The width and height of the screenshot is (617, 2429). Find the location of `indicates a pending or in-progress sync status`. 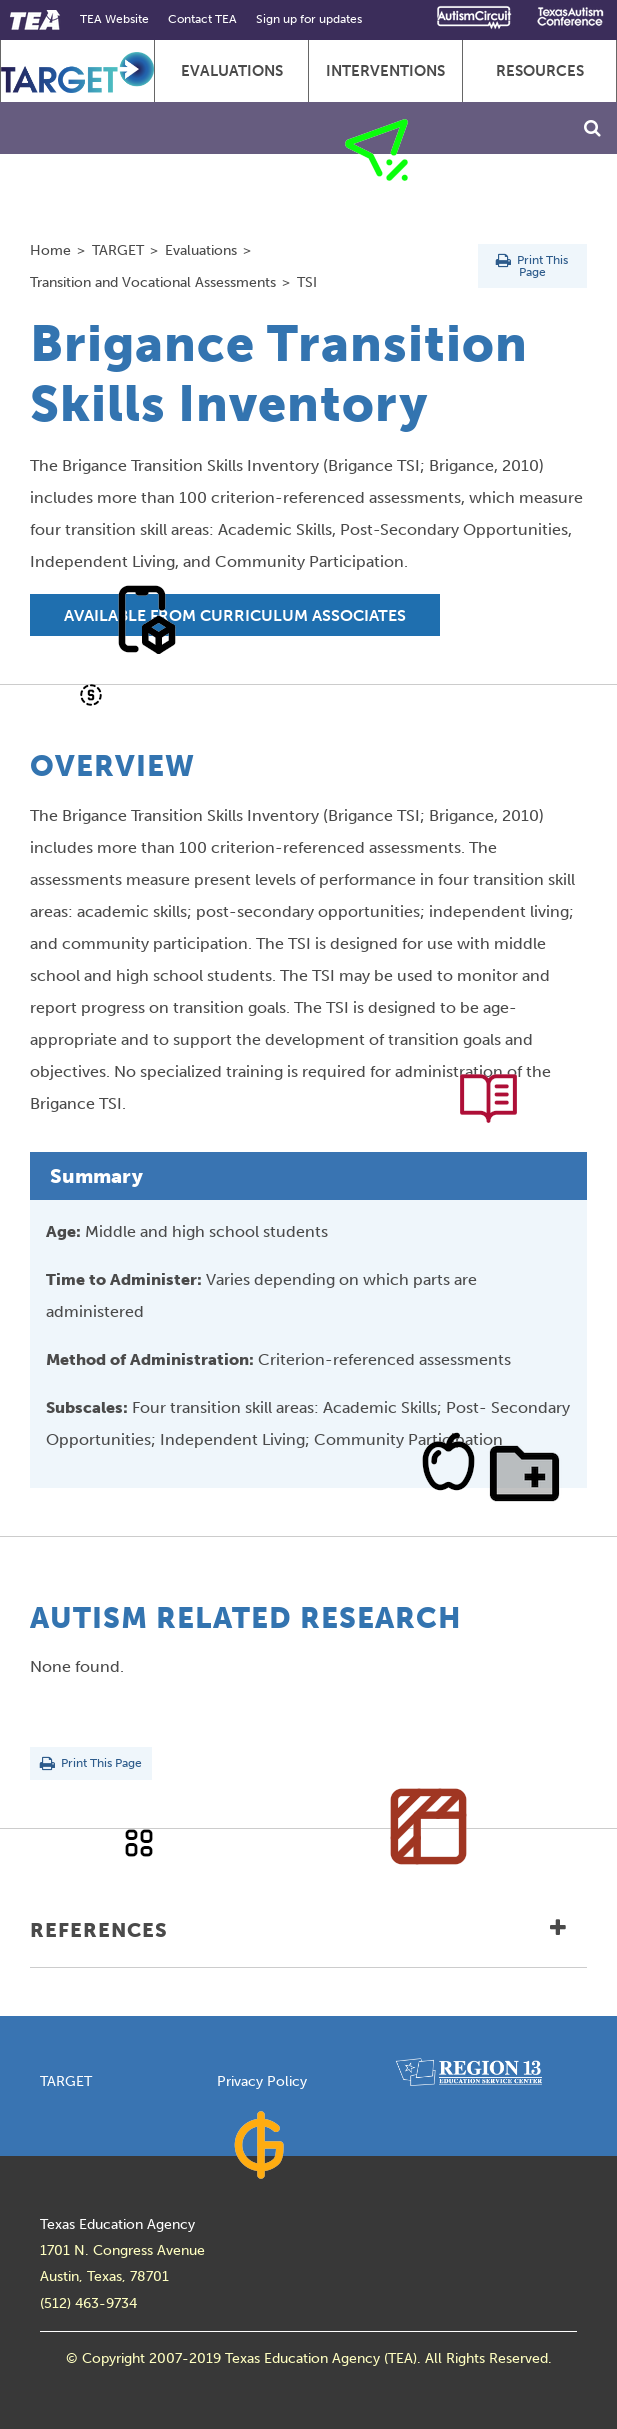

indicates a pending or in-progress sync status is located at coordinates (91, 695).